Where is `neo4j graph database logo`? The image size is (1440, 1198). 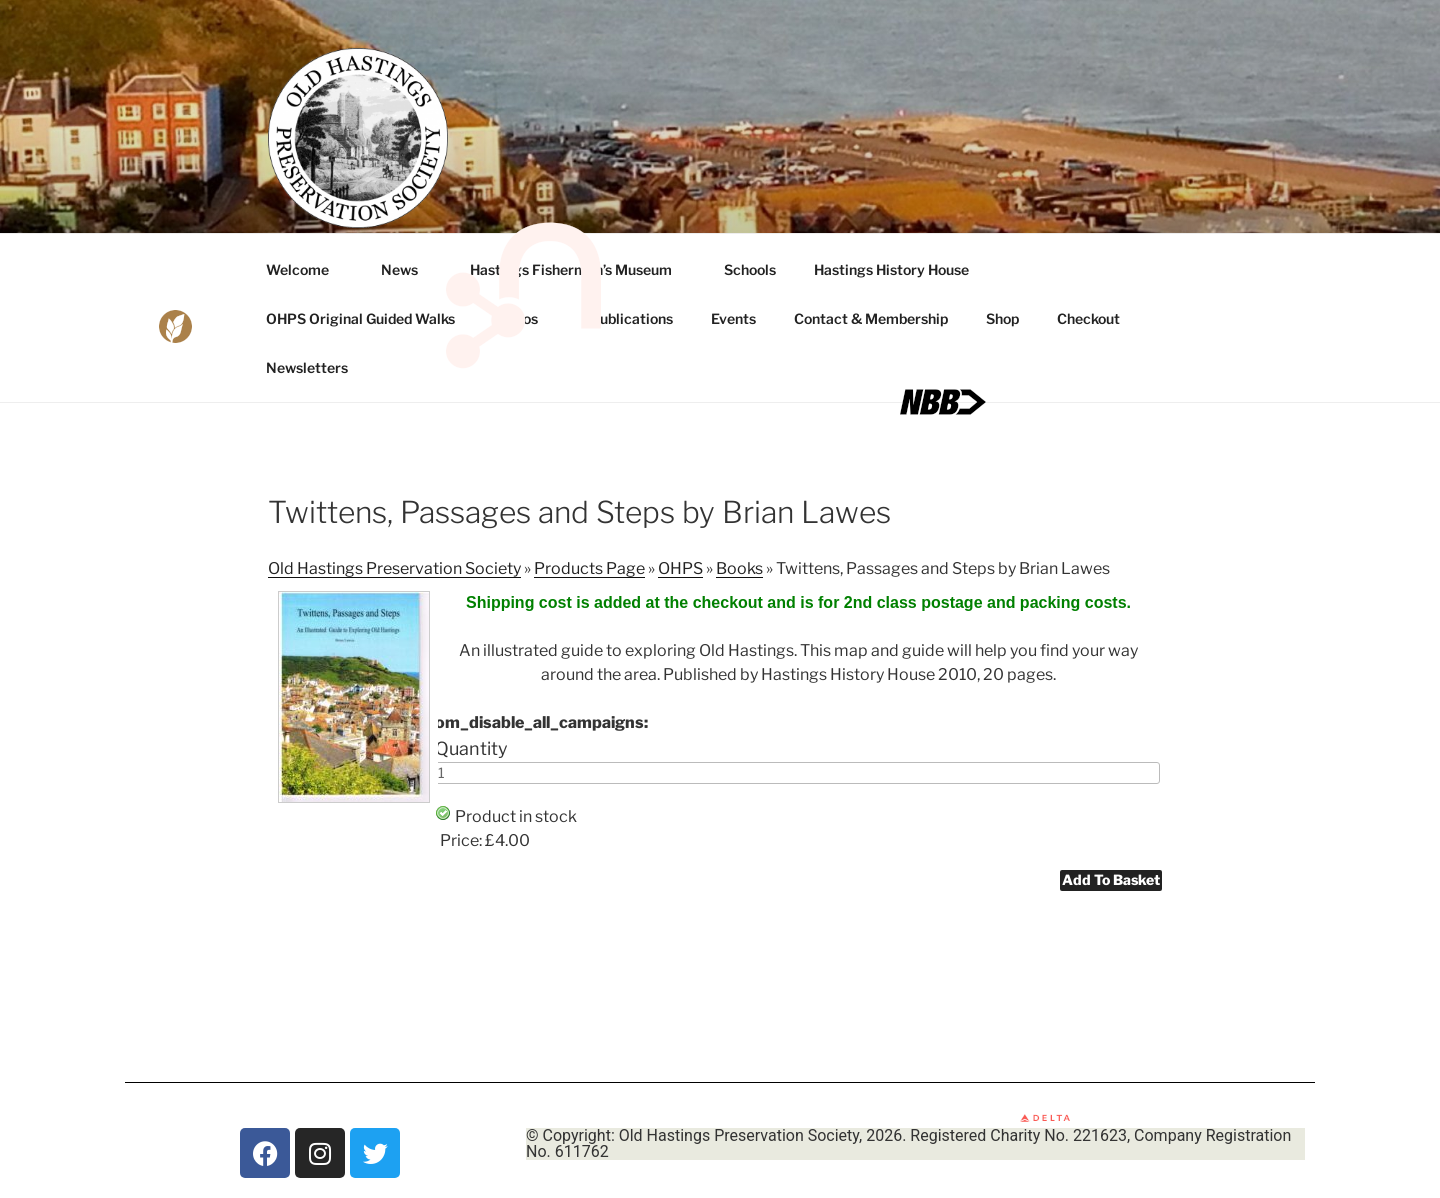 neo4j graph database logo is located at coordinates (523, 295).